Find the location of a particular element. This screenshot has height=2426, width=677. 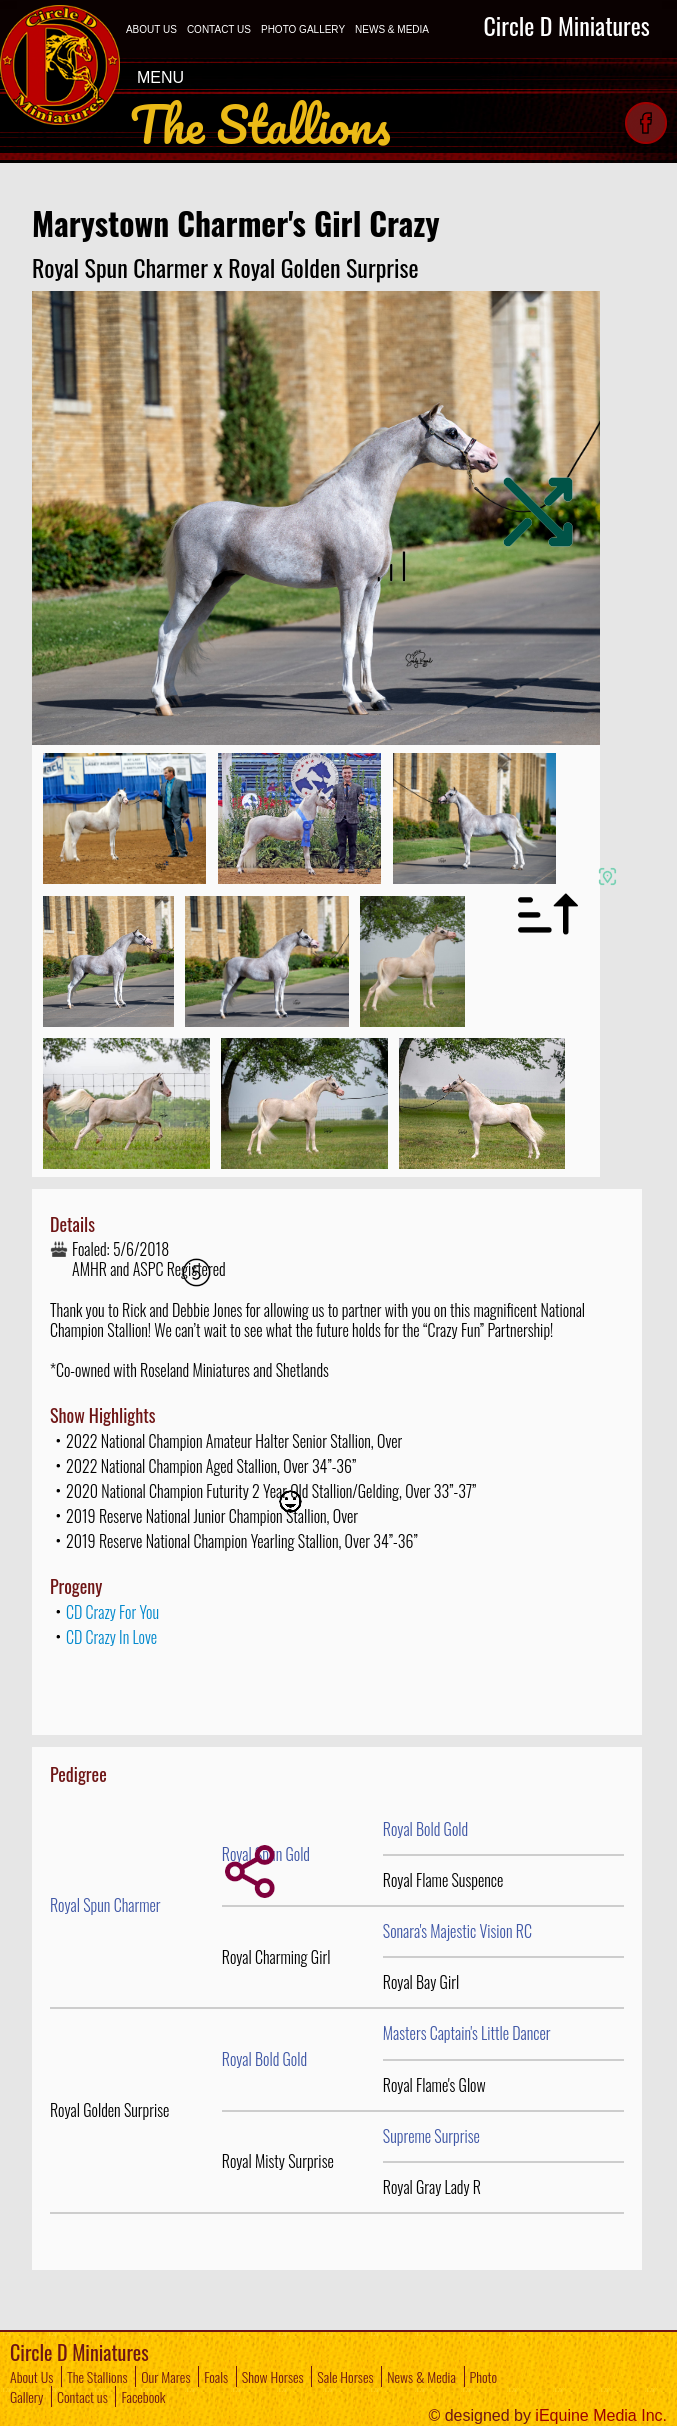

insert an emoji or emoticon is located at coordinates (290, 1501).